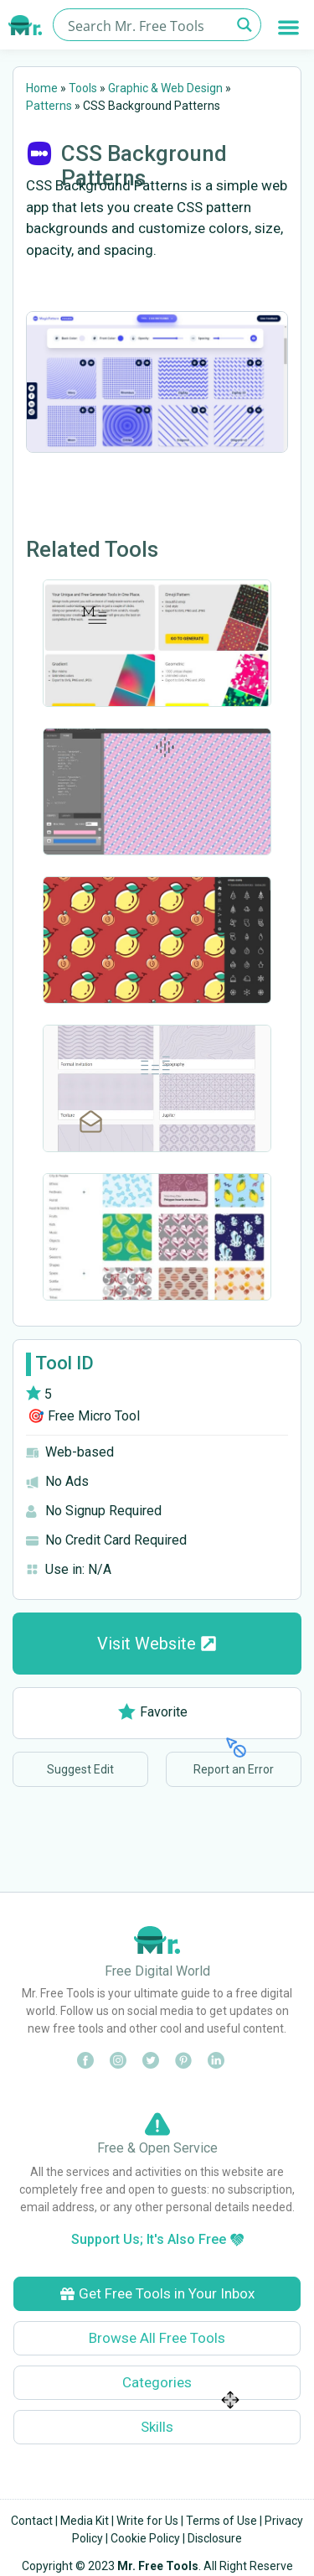 The width and height of the screenshot is (314, 2576). Describe the element at coordinates (230, 2400) in the screenshot. I see `expand content in all directions` at that location.